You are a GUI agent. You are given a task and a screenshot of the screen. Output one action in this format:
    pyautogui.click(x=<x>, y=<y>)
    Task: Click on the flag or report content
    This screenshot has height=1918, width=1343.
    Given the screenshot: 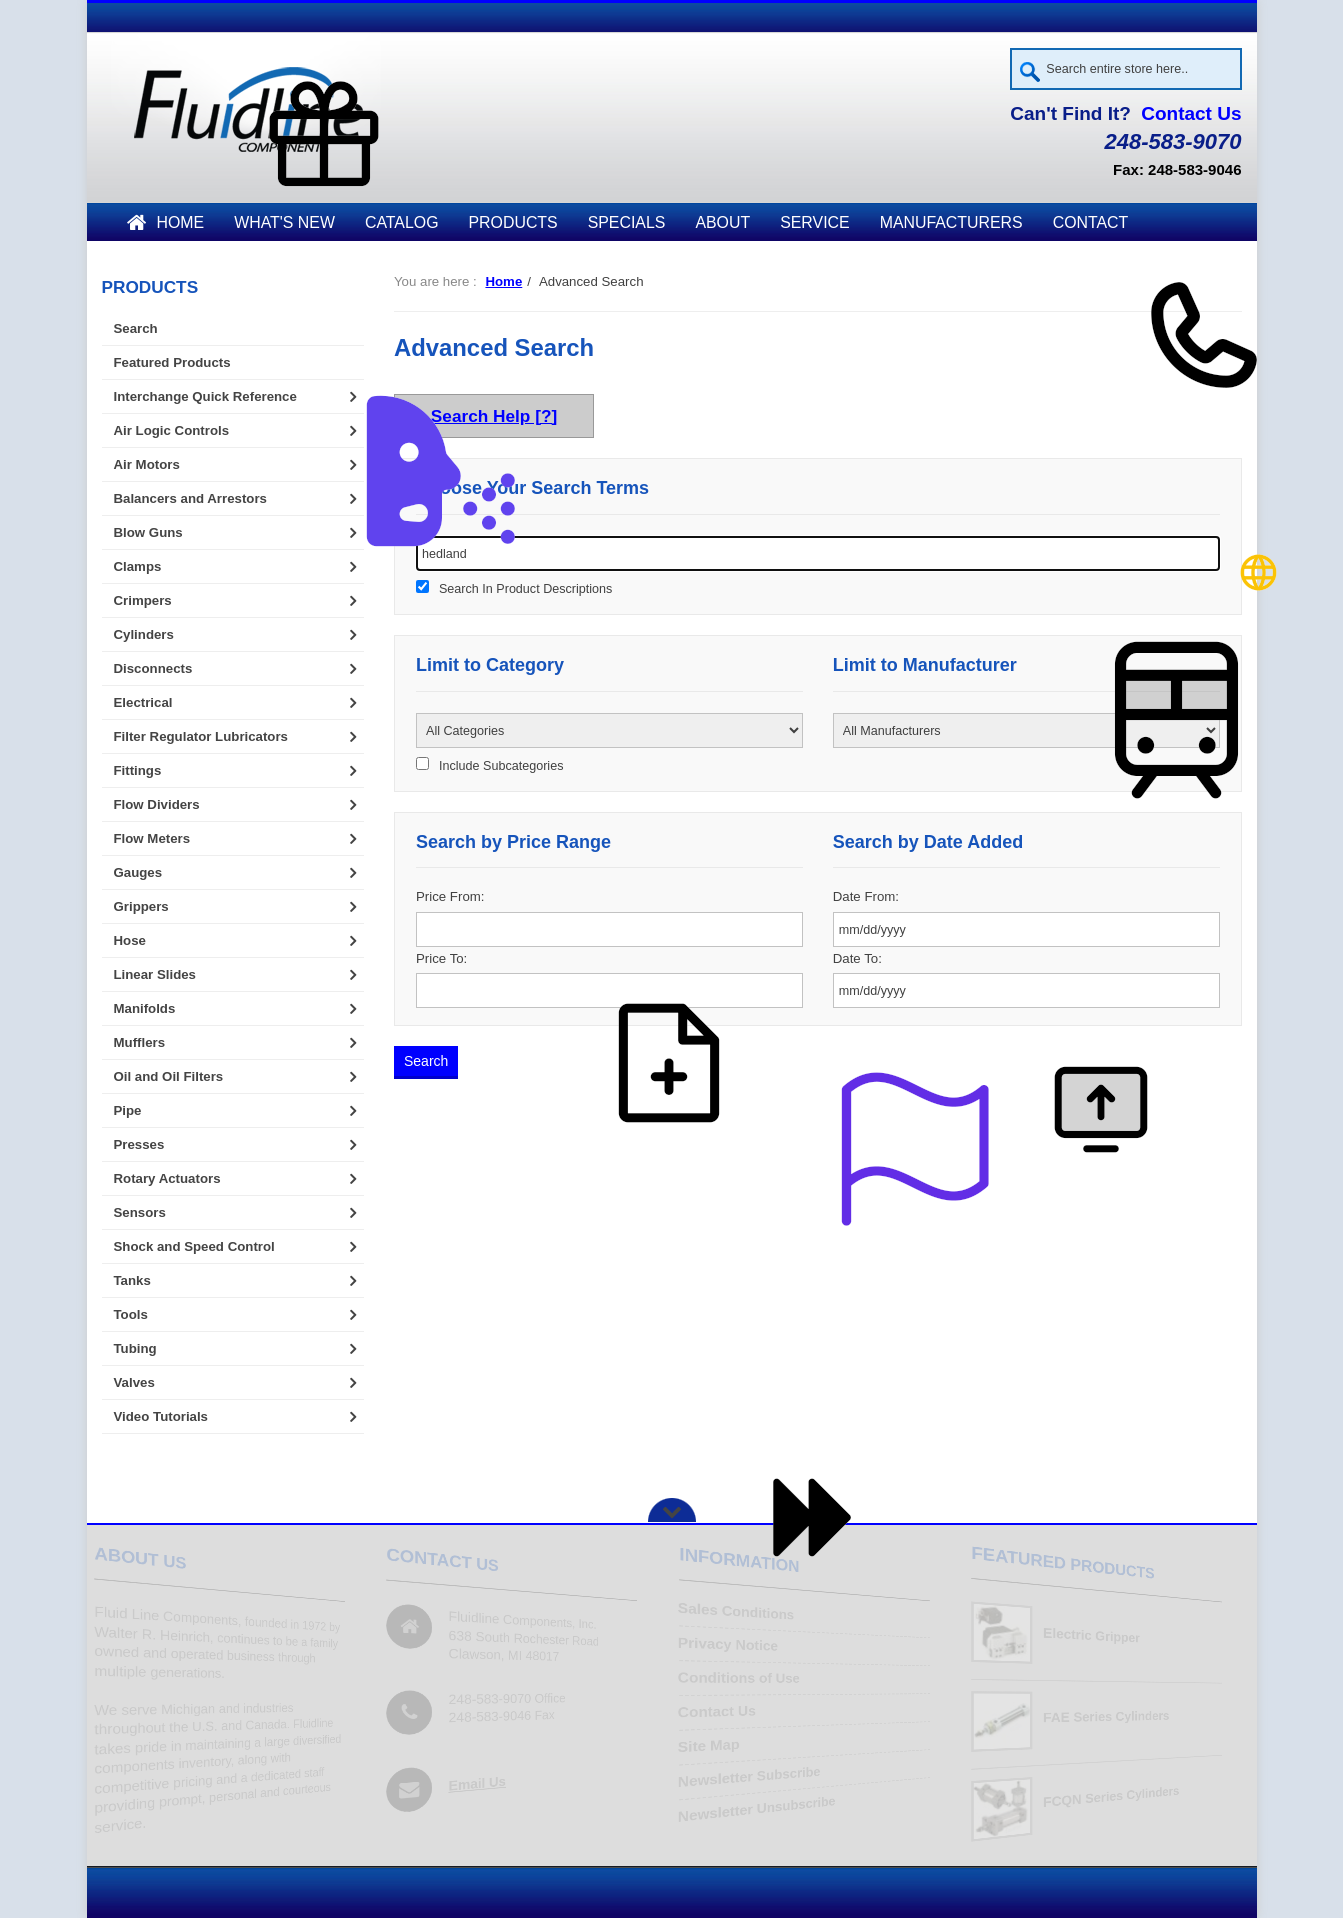 What is the action you would take?
    pyautogui.click(x=909, y=1146)
    